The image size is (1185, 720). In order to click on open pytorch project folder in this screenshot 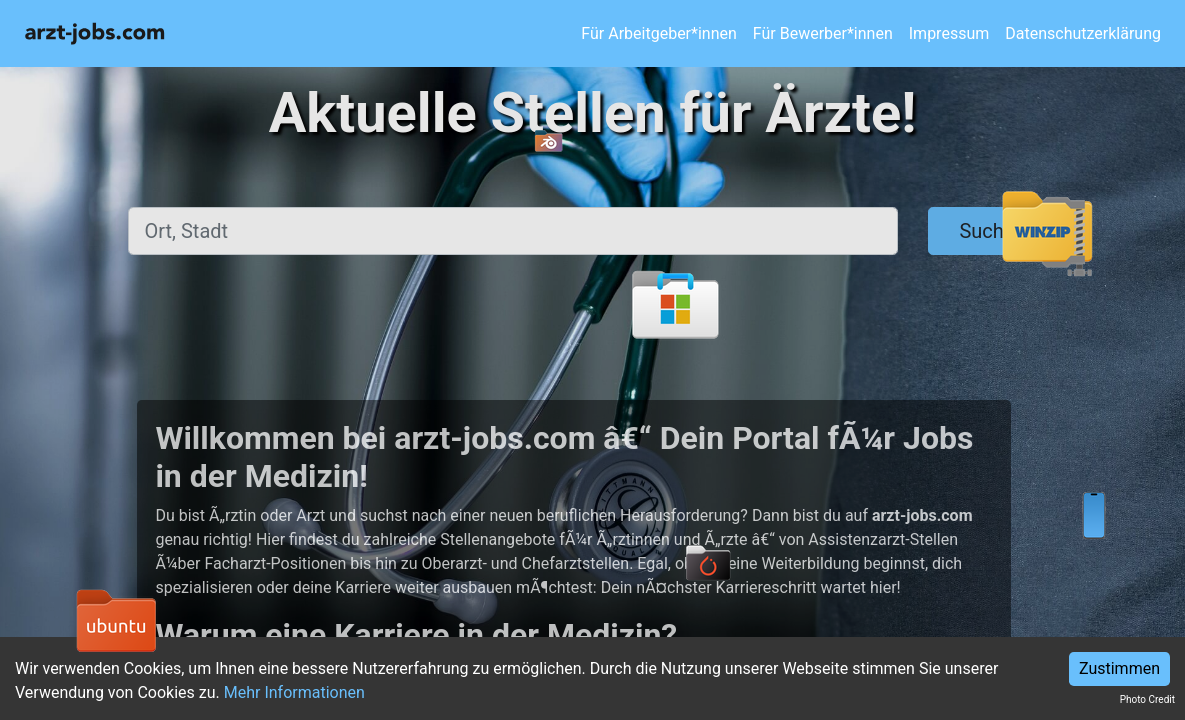, I will do `click(708, 564)`.